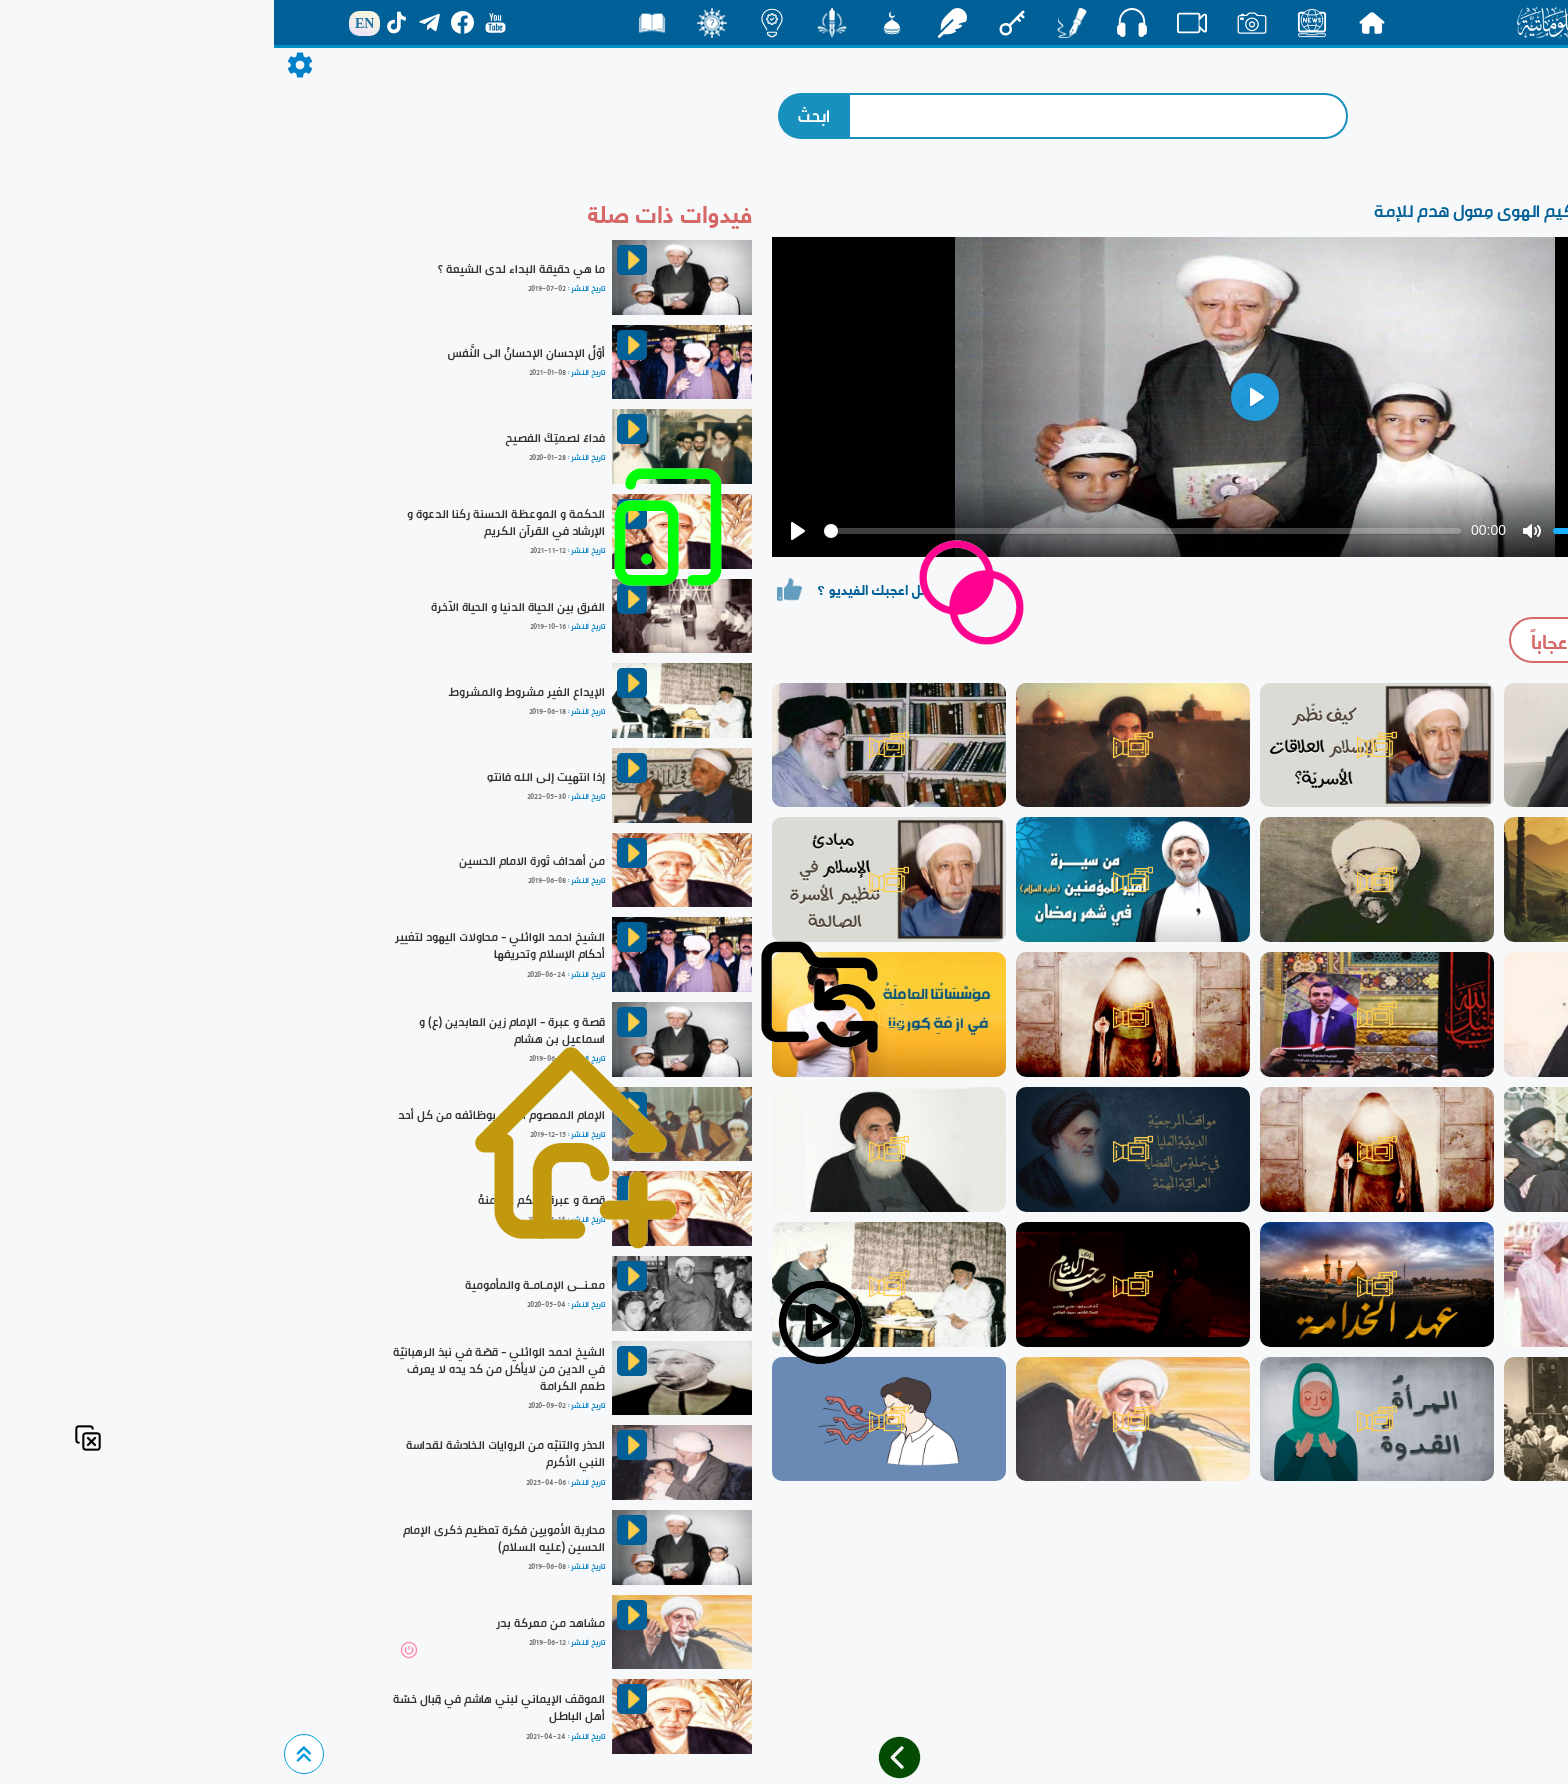  What do you see at coordinates (571, 1143) in the screenshot?
I see `add a new home or address` at bounding box center [571, 1143].